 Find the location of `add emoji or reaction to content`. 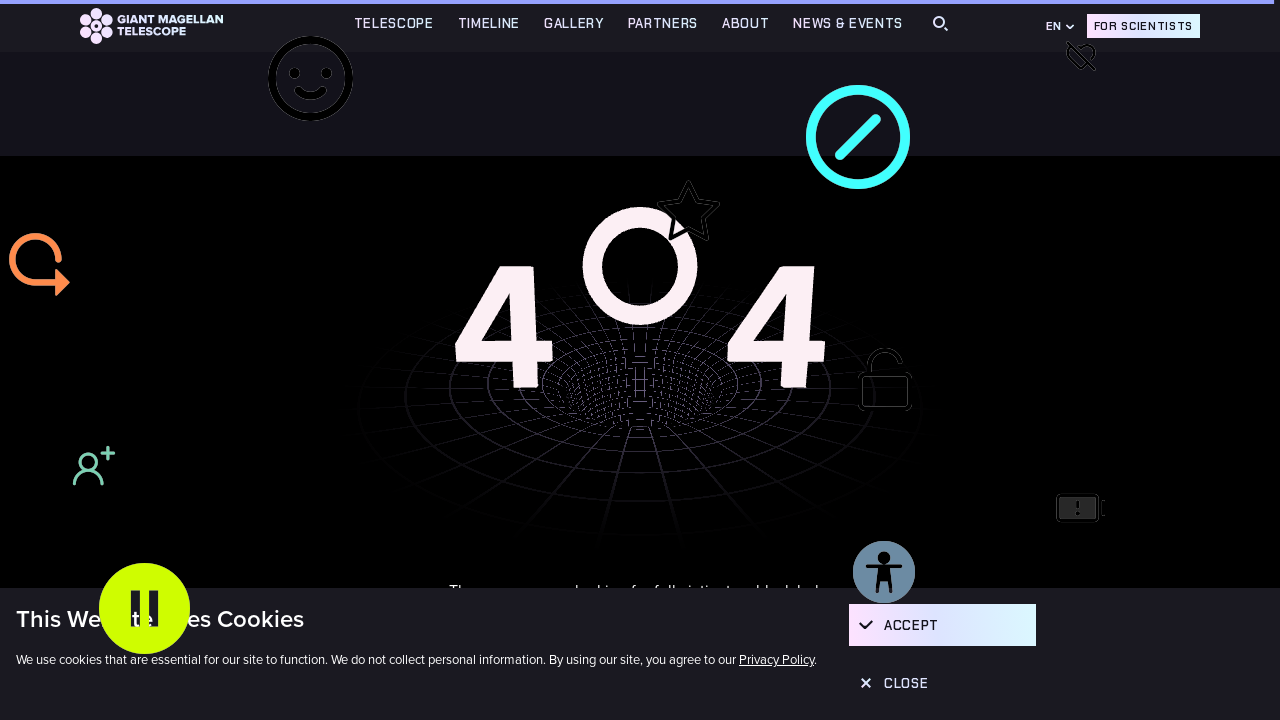

add emoji or reaction to content is located at coordinates (310, 78).